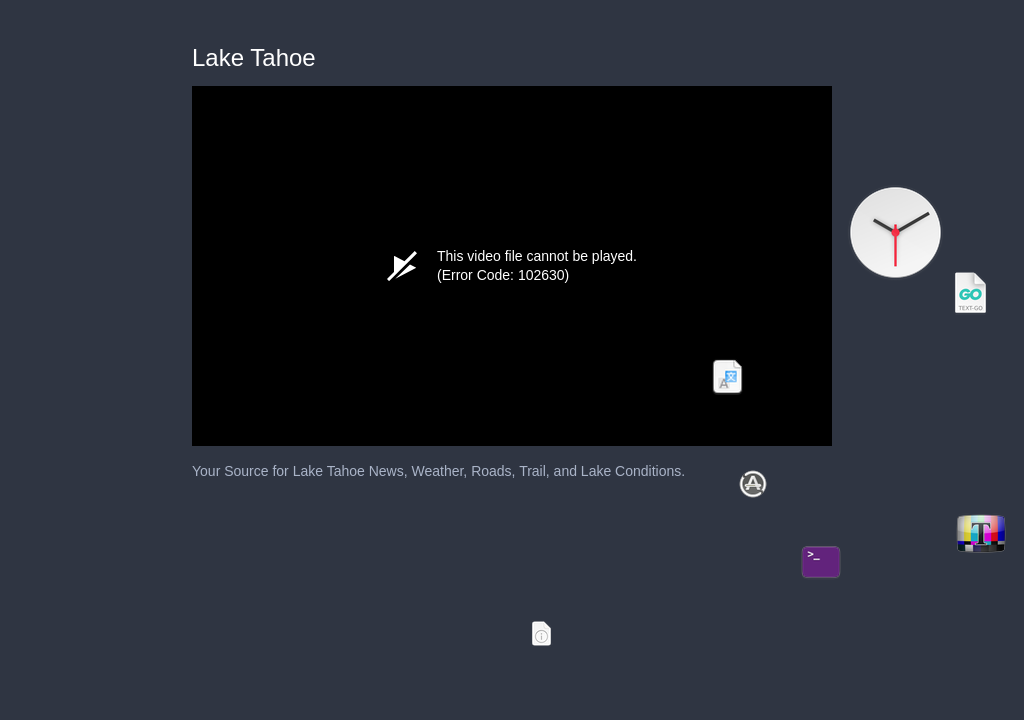 The image size is (1024, 720). Describe the element at coordinates (753, 484) in the screenshot. I see `check for available system updates` at that location.